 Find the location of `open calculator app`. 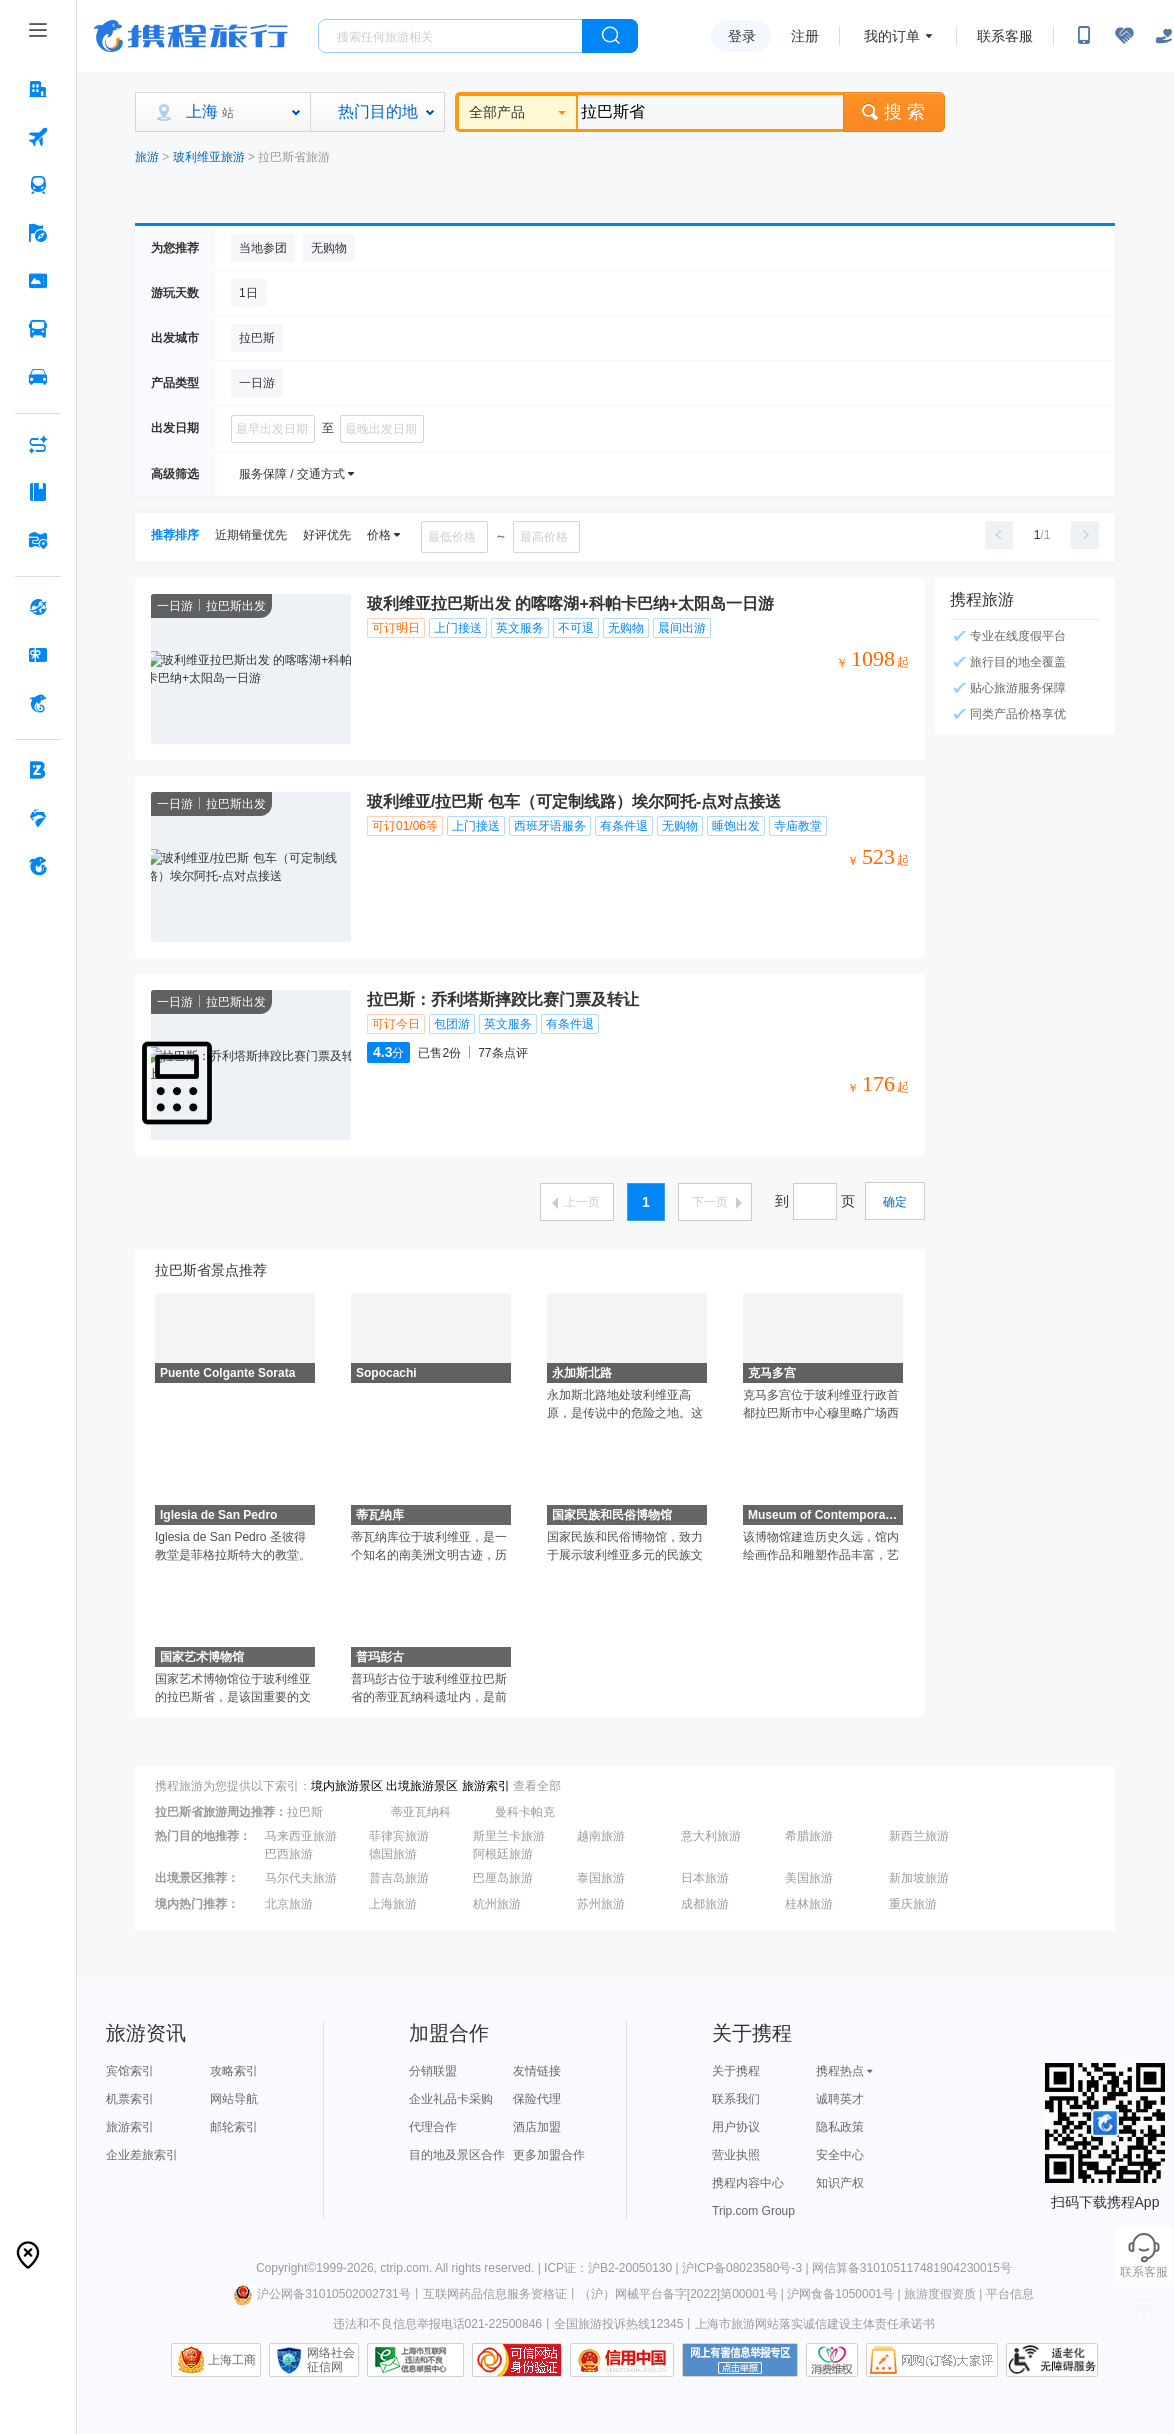

open calculator app is located at coordinates (177, 1083).